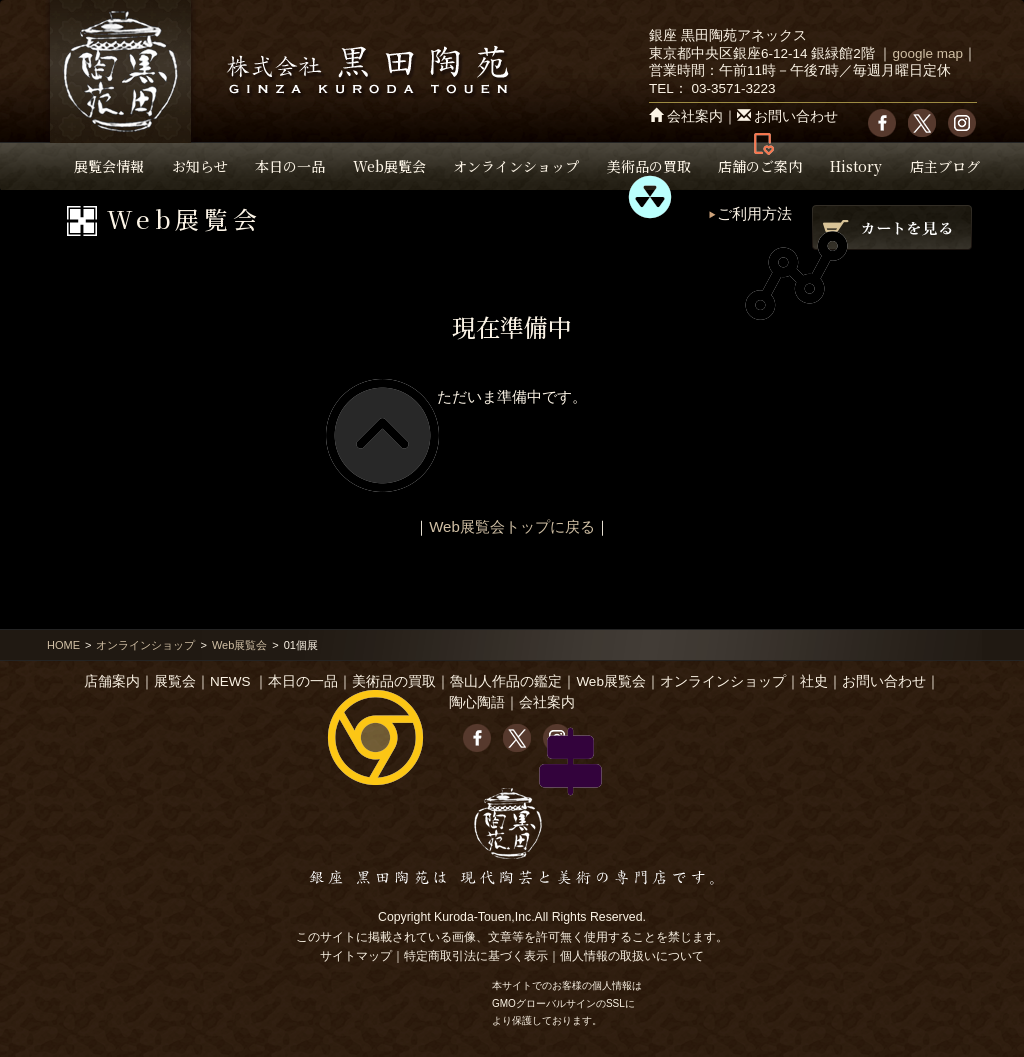 The image size is (1024, 1057). I want to click on open google chrome browser, so click(375, 737).